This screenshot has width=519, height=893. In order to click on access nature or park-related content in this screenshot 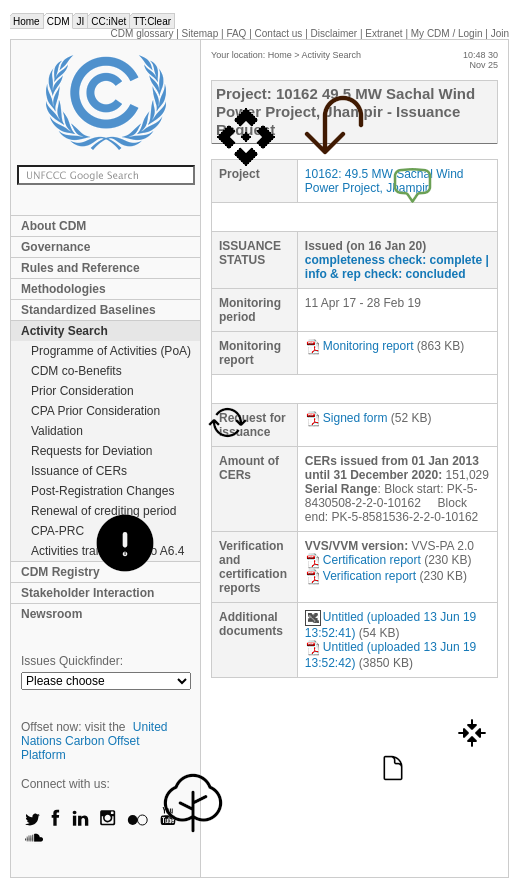, I will do `click(193, 803)`.